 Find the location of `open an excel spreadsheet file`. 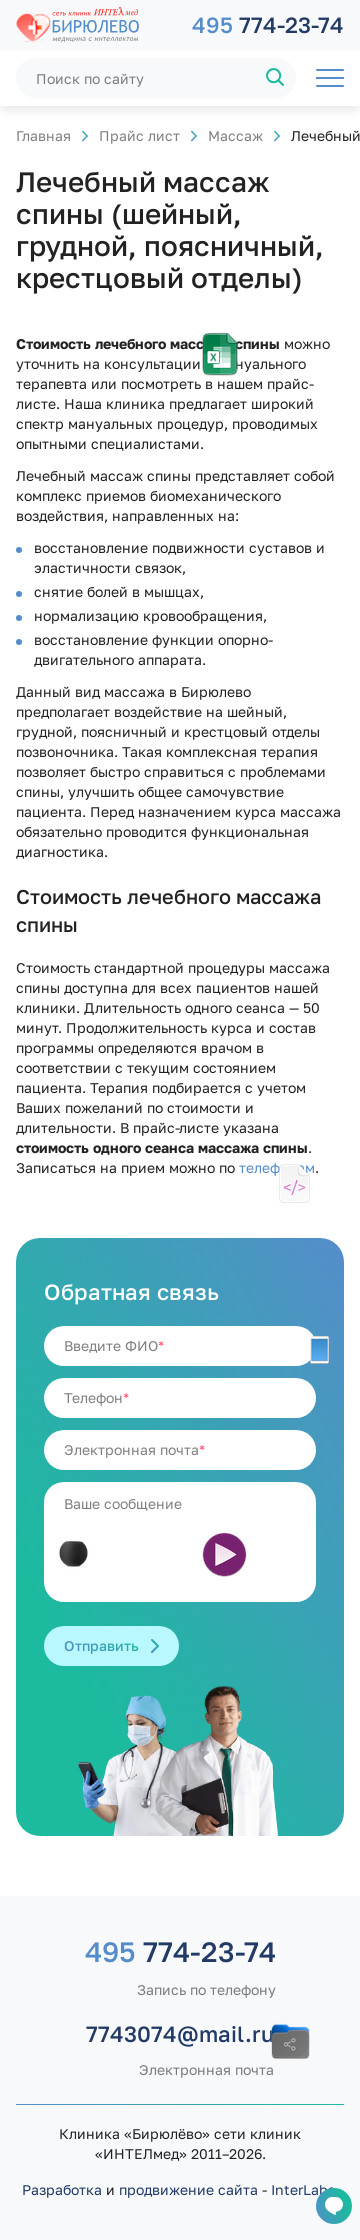

open an excel spreadsheet file is located at coordinates (220, 354).